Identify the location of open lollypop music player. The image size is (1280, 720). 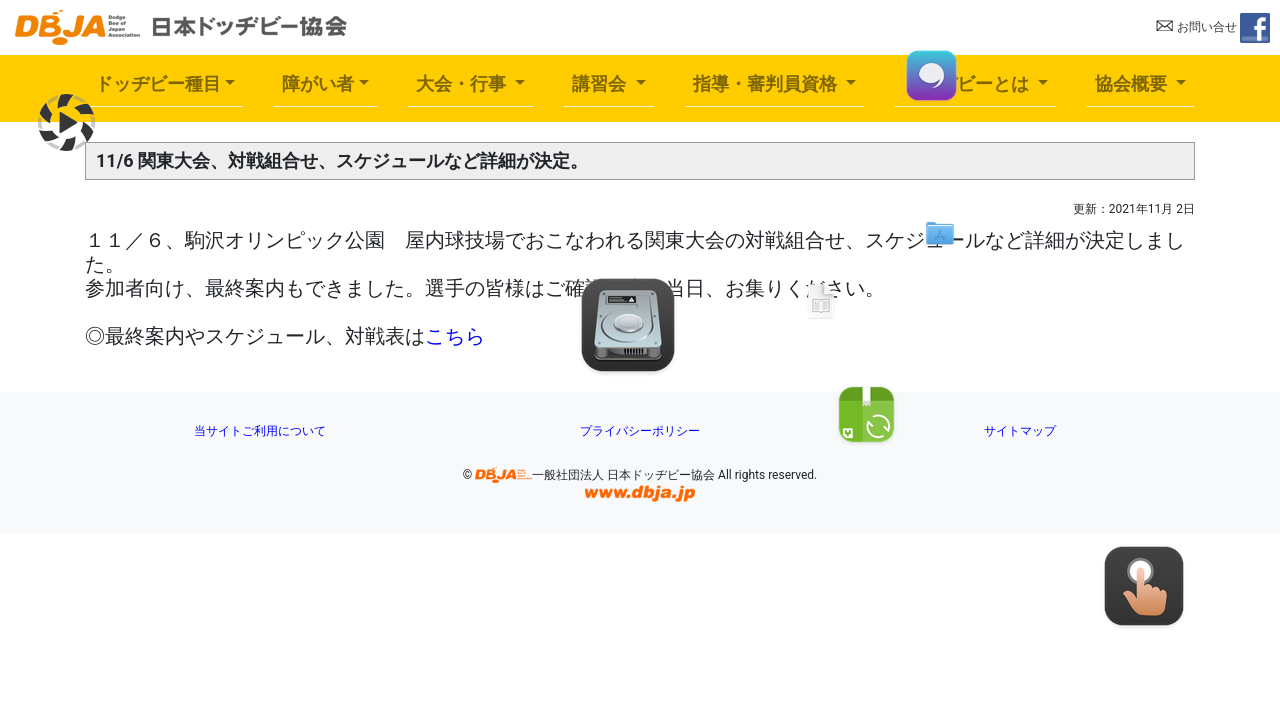
(66, 122).